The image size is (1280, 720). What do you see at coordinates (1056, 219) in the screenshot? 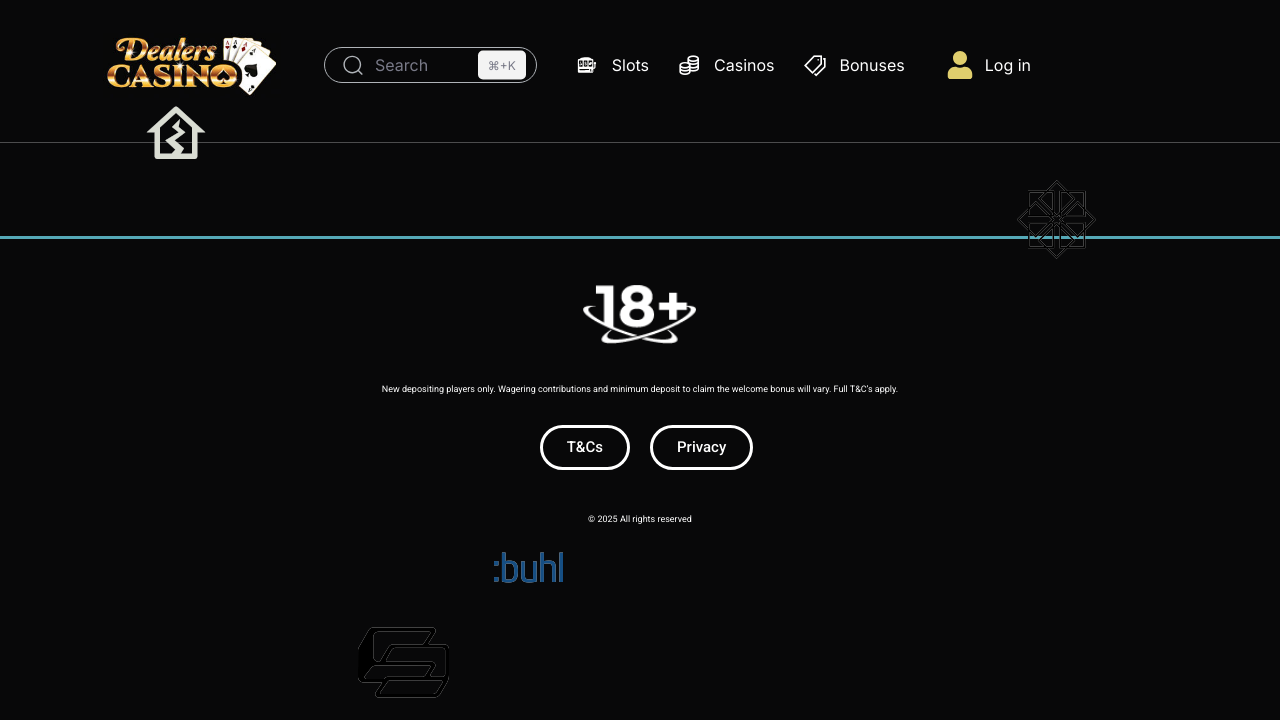
I see `CentOS Linux distribution logo` at bounding box center [1056, 219].